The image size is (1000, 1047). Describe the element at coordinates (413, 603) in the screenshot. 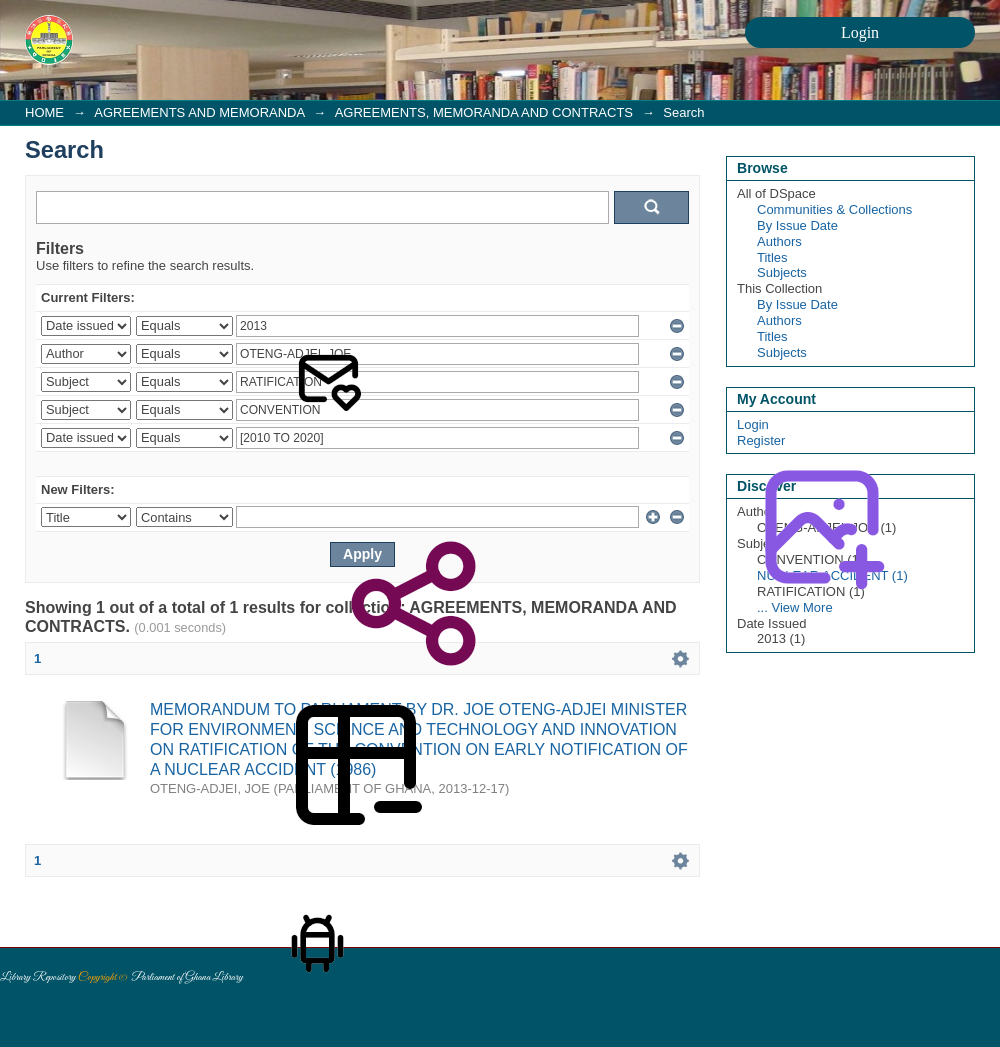

I see `share content with others` at that location.